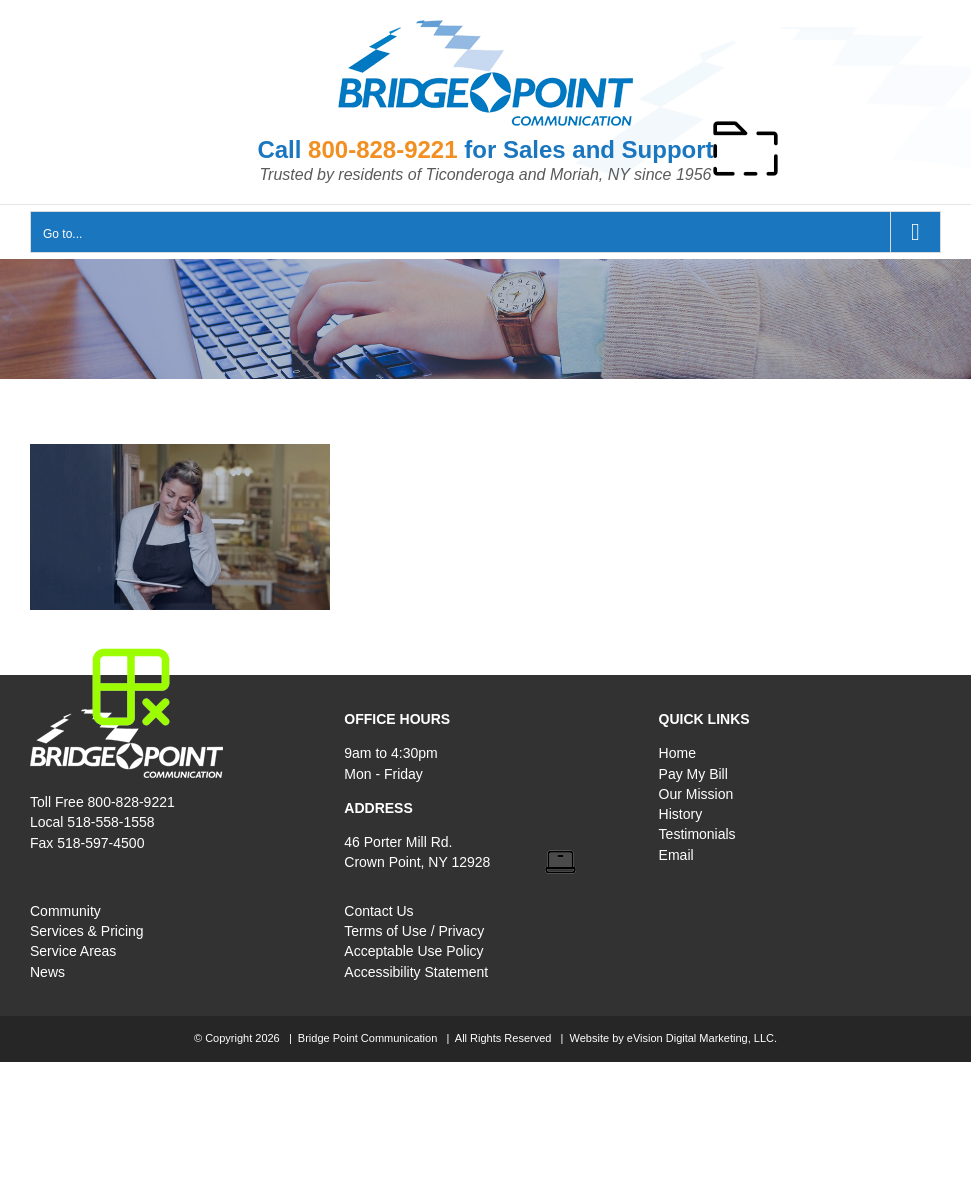 Image resolution: width=971 pixels, height=1183 pixels. Describe the element at coordinates (131, 687) in the screenshot. I see `remove a grid item or tile` at that location.